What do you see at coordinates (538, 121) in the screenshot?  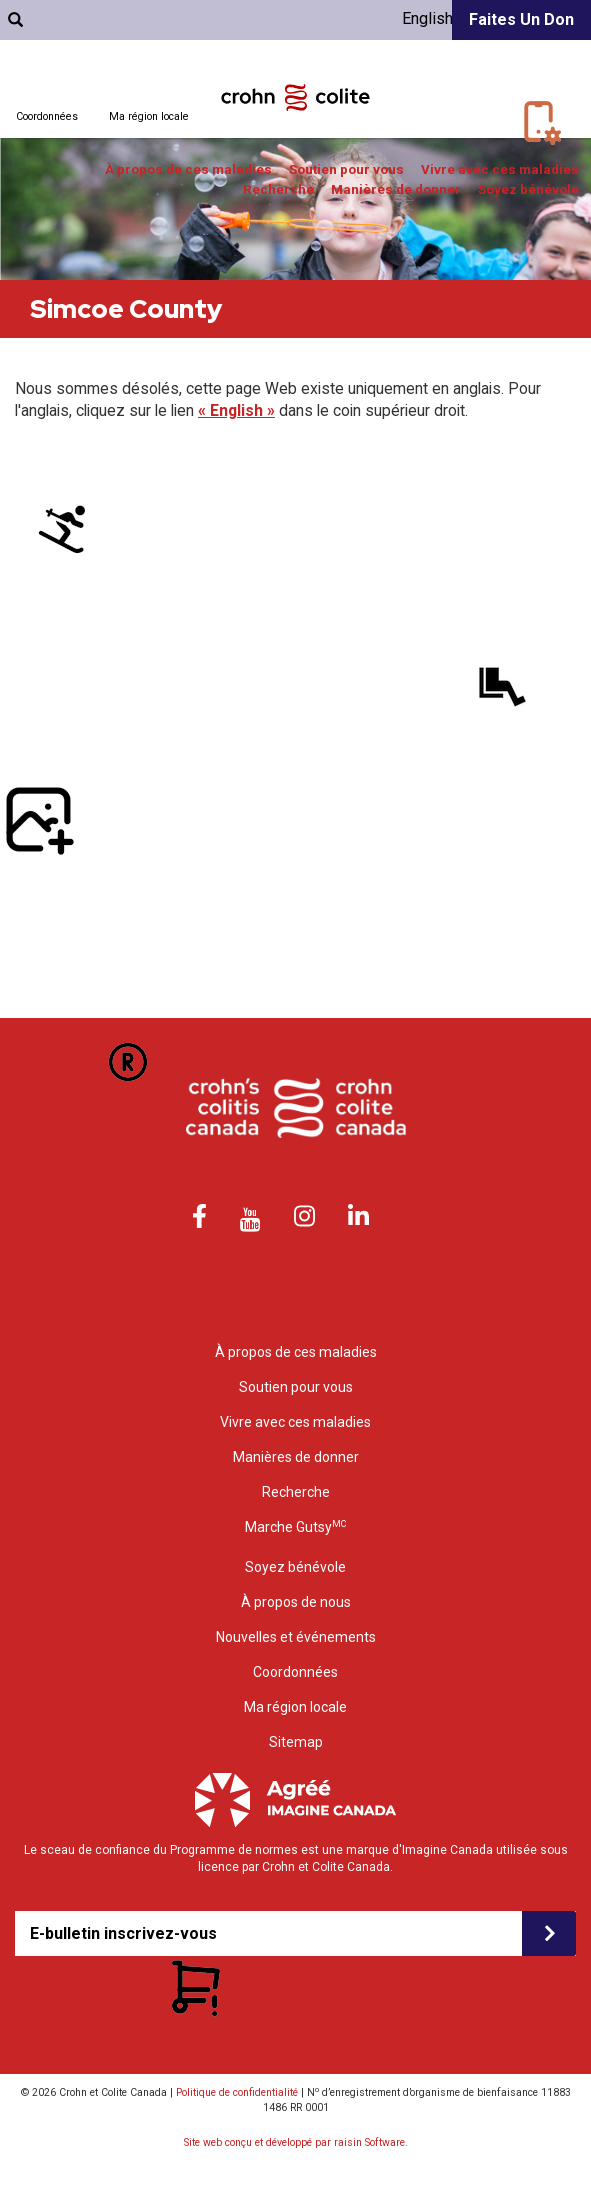 I see `access mobile device settings` at bounding box center [538, 121].